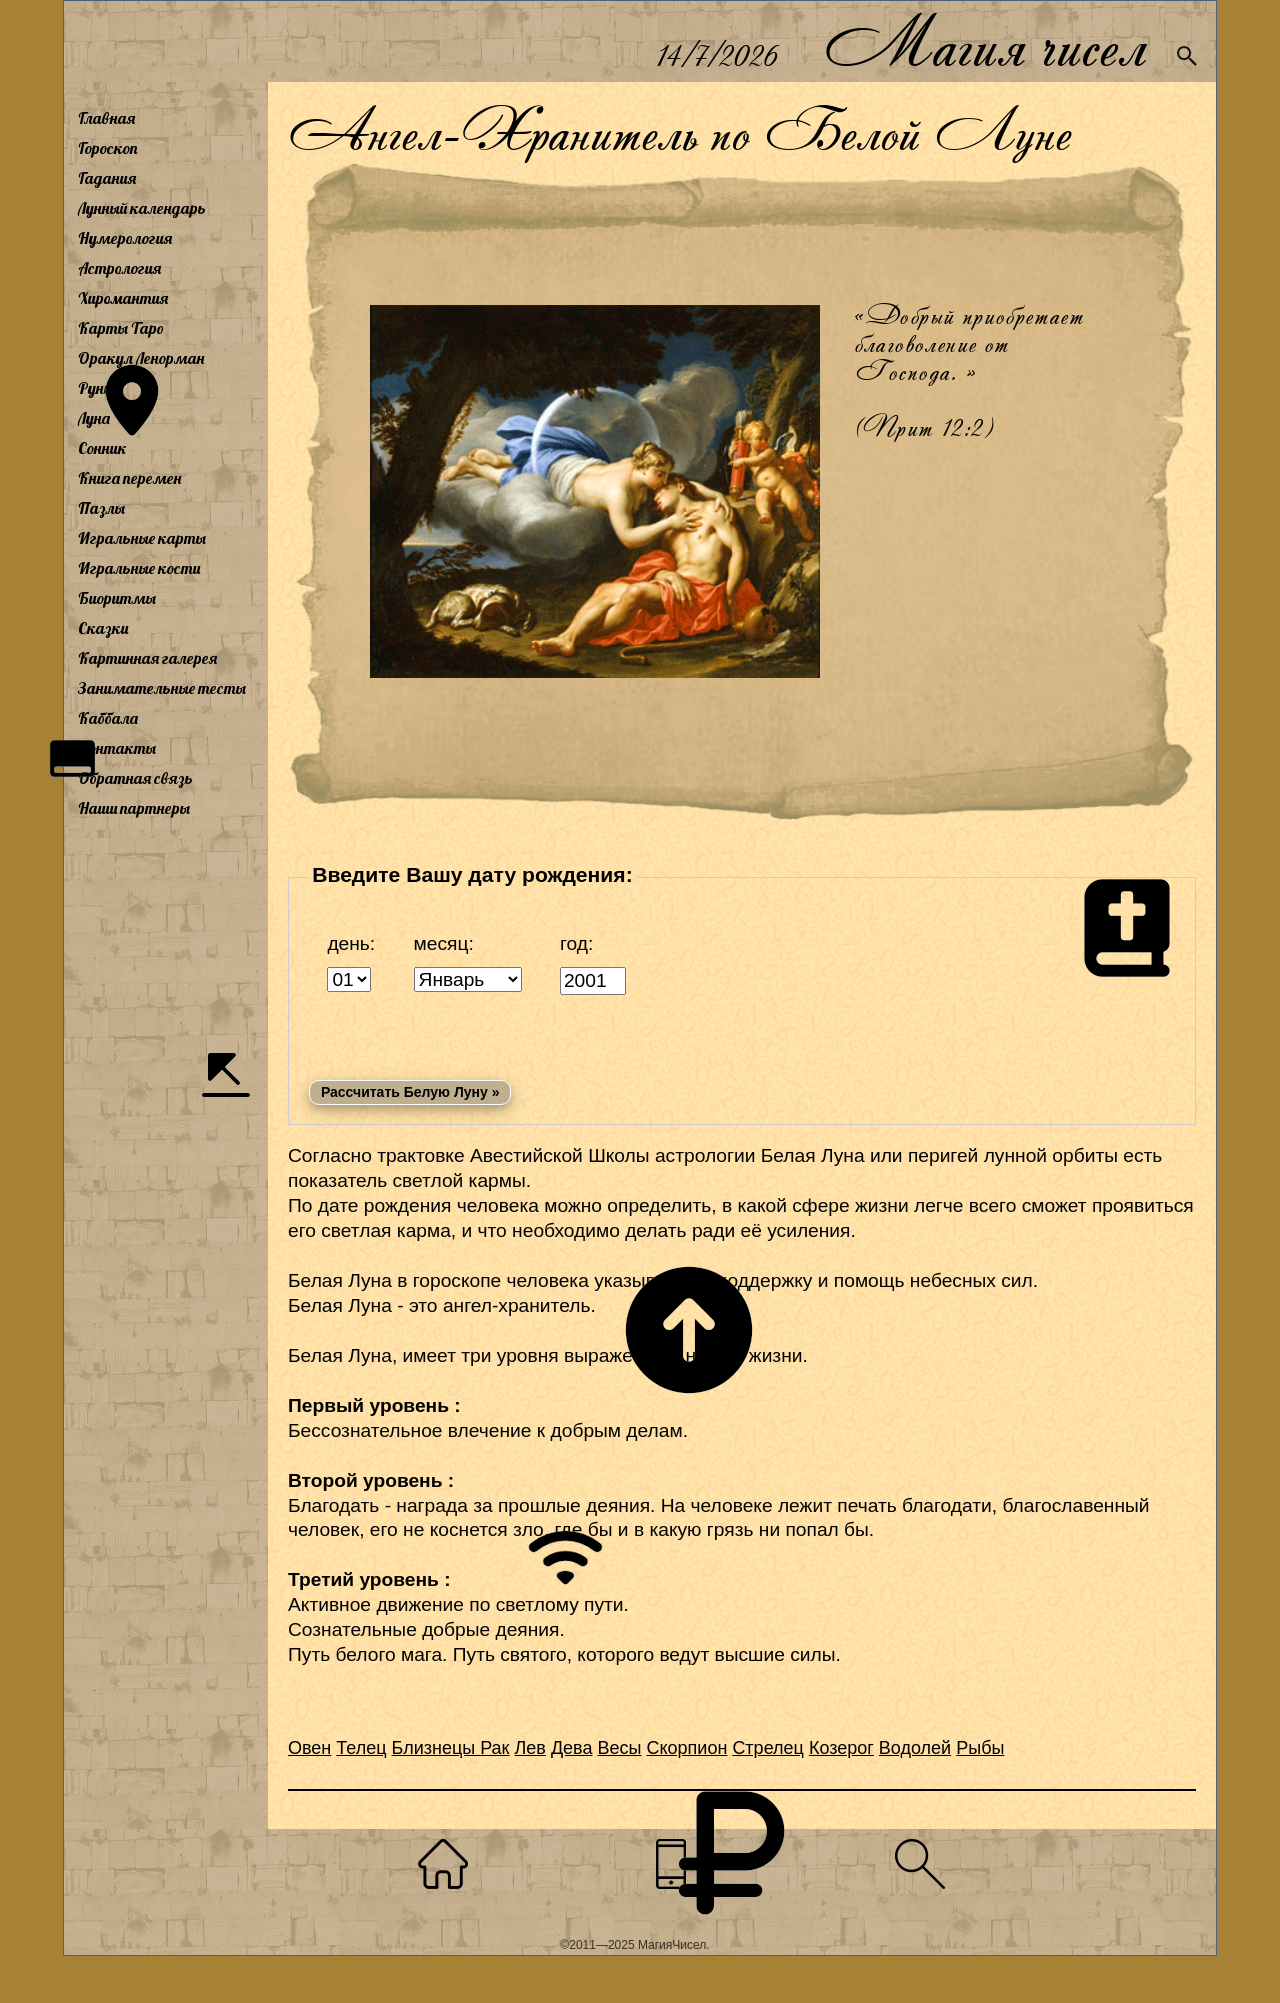 This screenshot has width=1280, height=2003. I want to click on add a call-to-action overlay to video content, so click(72, 758).